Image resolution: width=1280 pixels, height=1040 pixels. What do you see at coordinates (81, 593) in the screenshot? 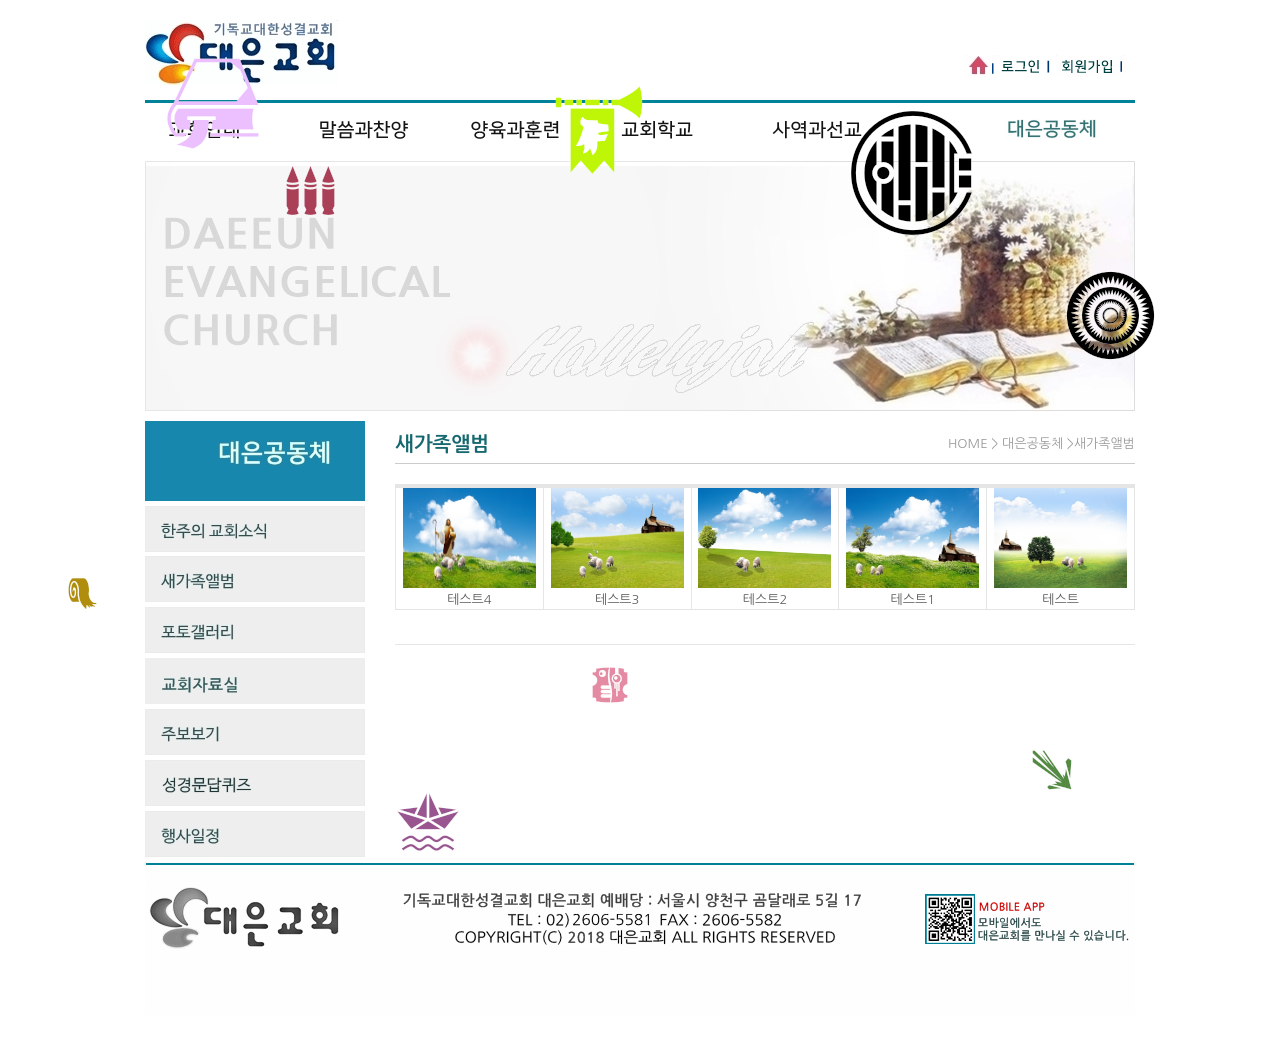
I see `access first aid or medical supplies` at bounding box center [81, 593].